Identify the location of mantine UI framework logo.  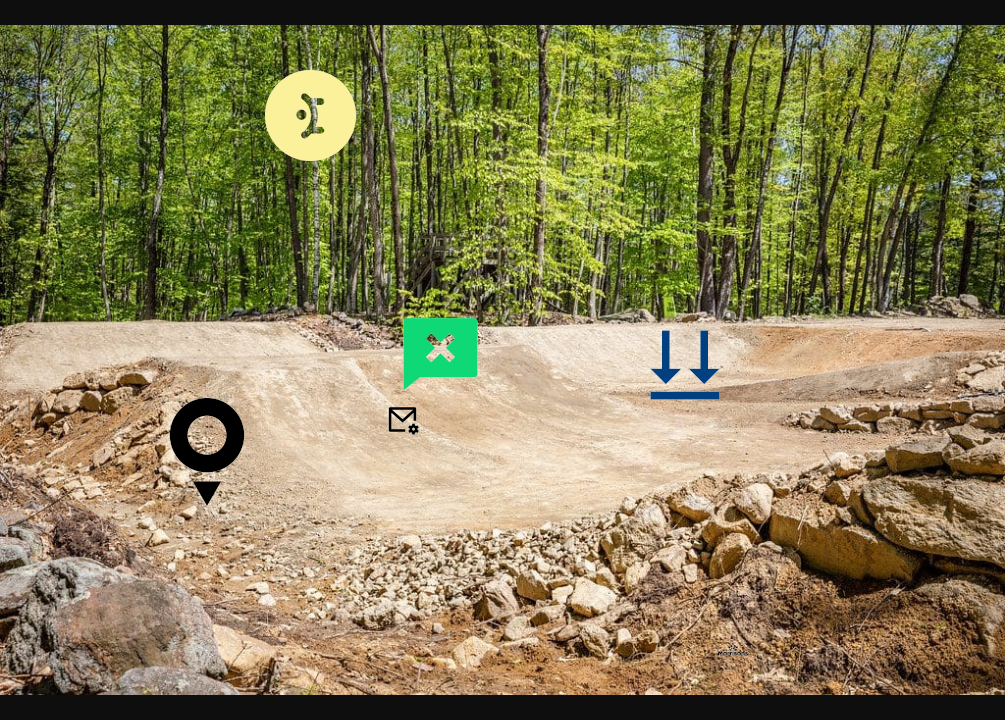
(310, 115).